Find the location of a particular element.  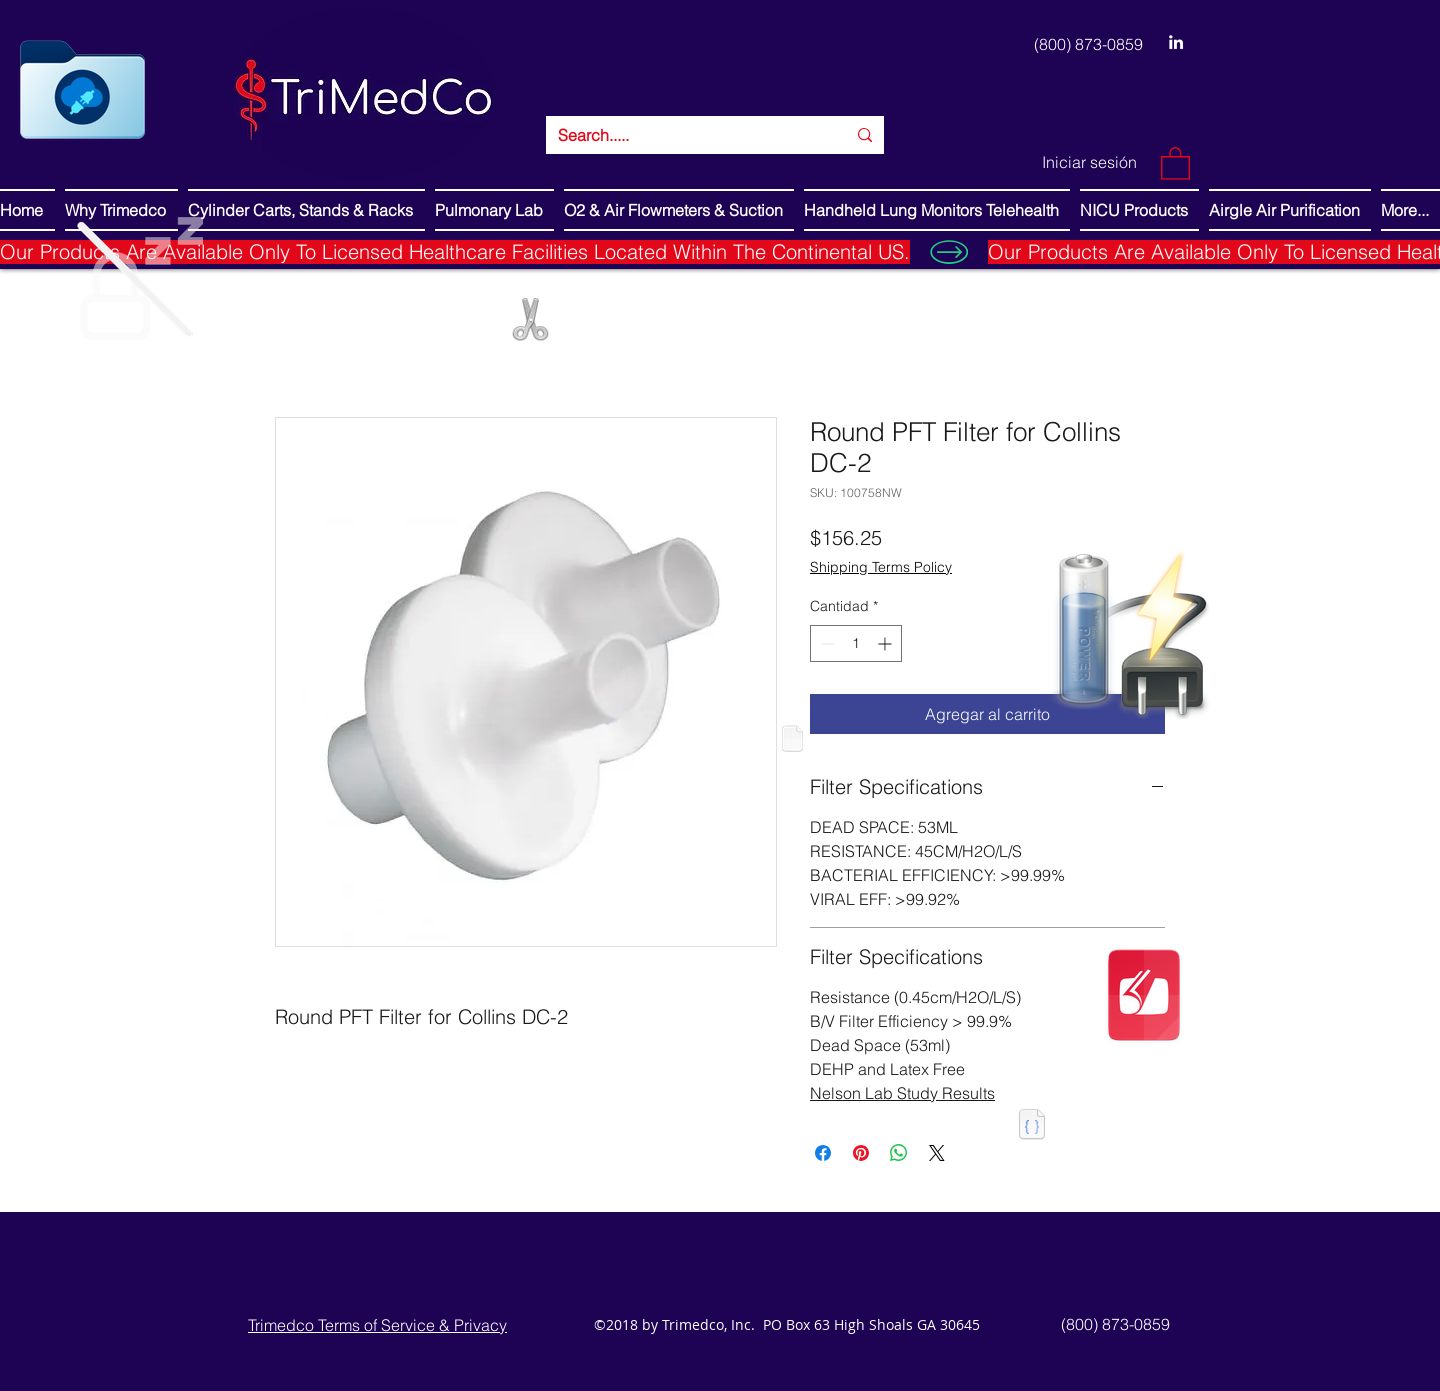

an eps vector file format is located at coordinates (1144, 995).